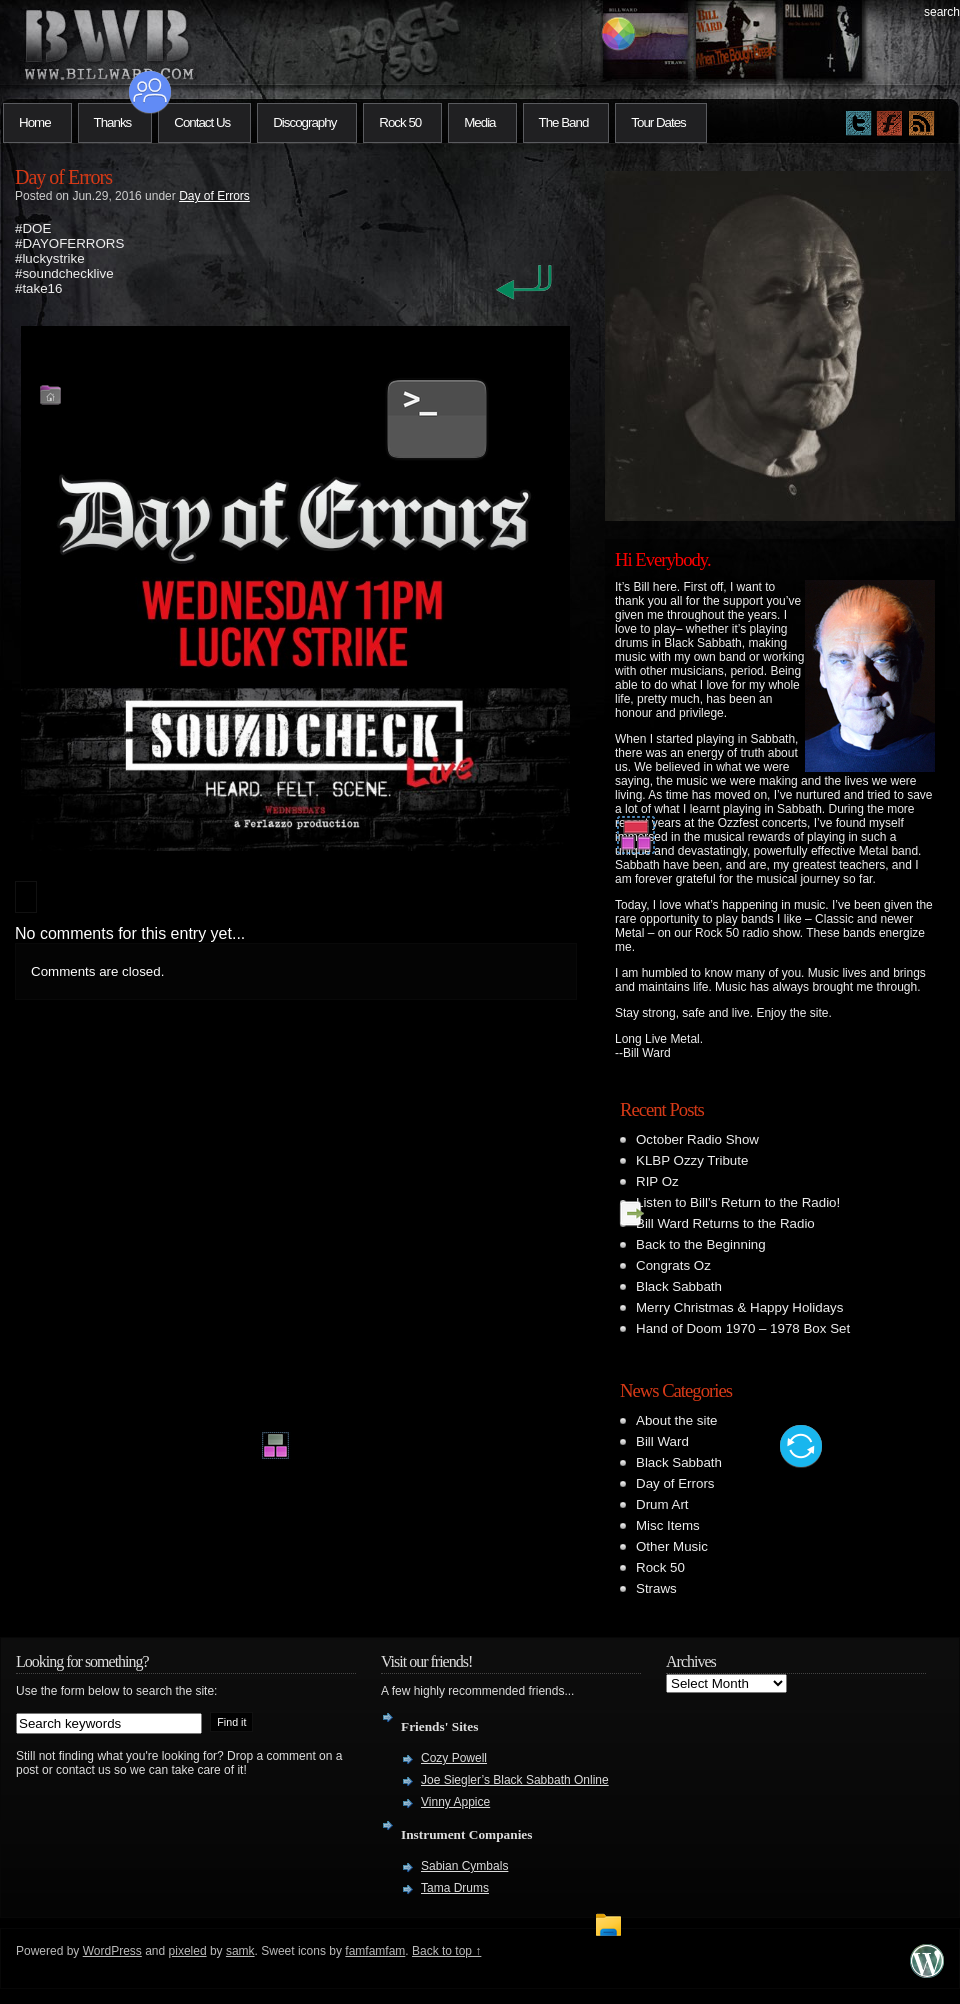 This screenshot has width=960, height=2004. Describe the element at coordinates (618, 33) in the screenshot. I see `open color settings panel` at that location.